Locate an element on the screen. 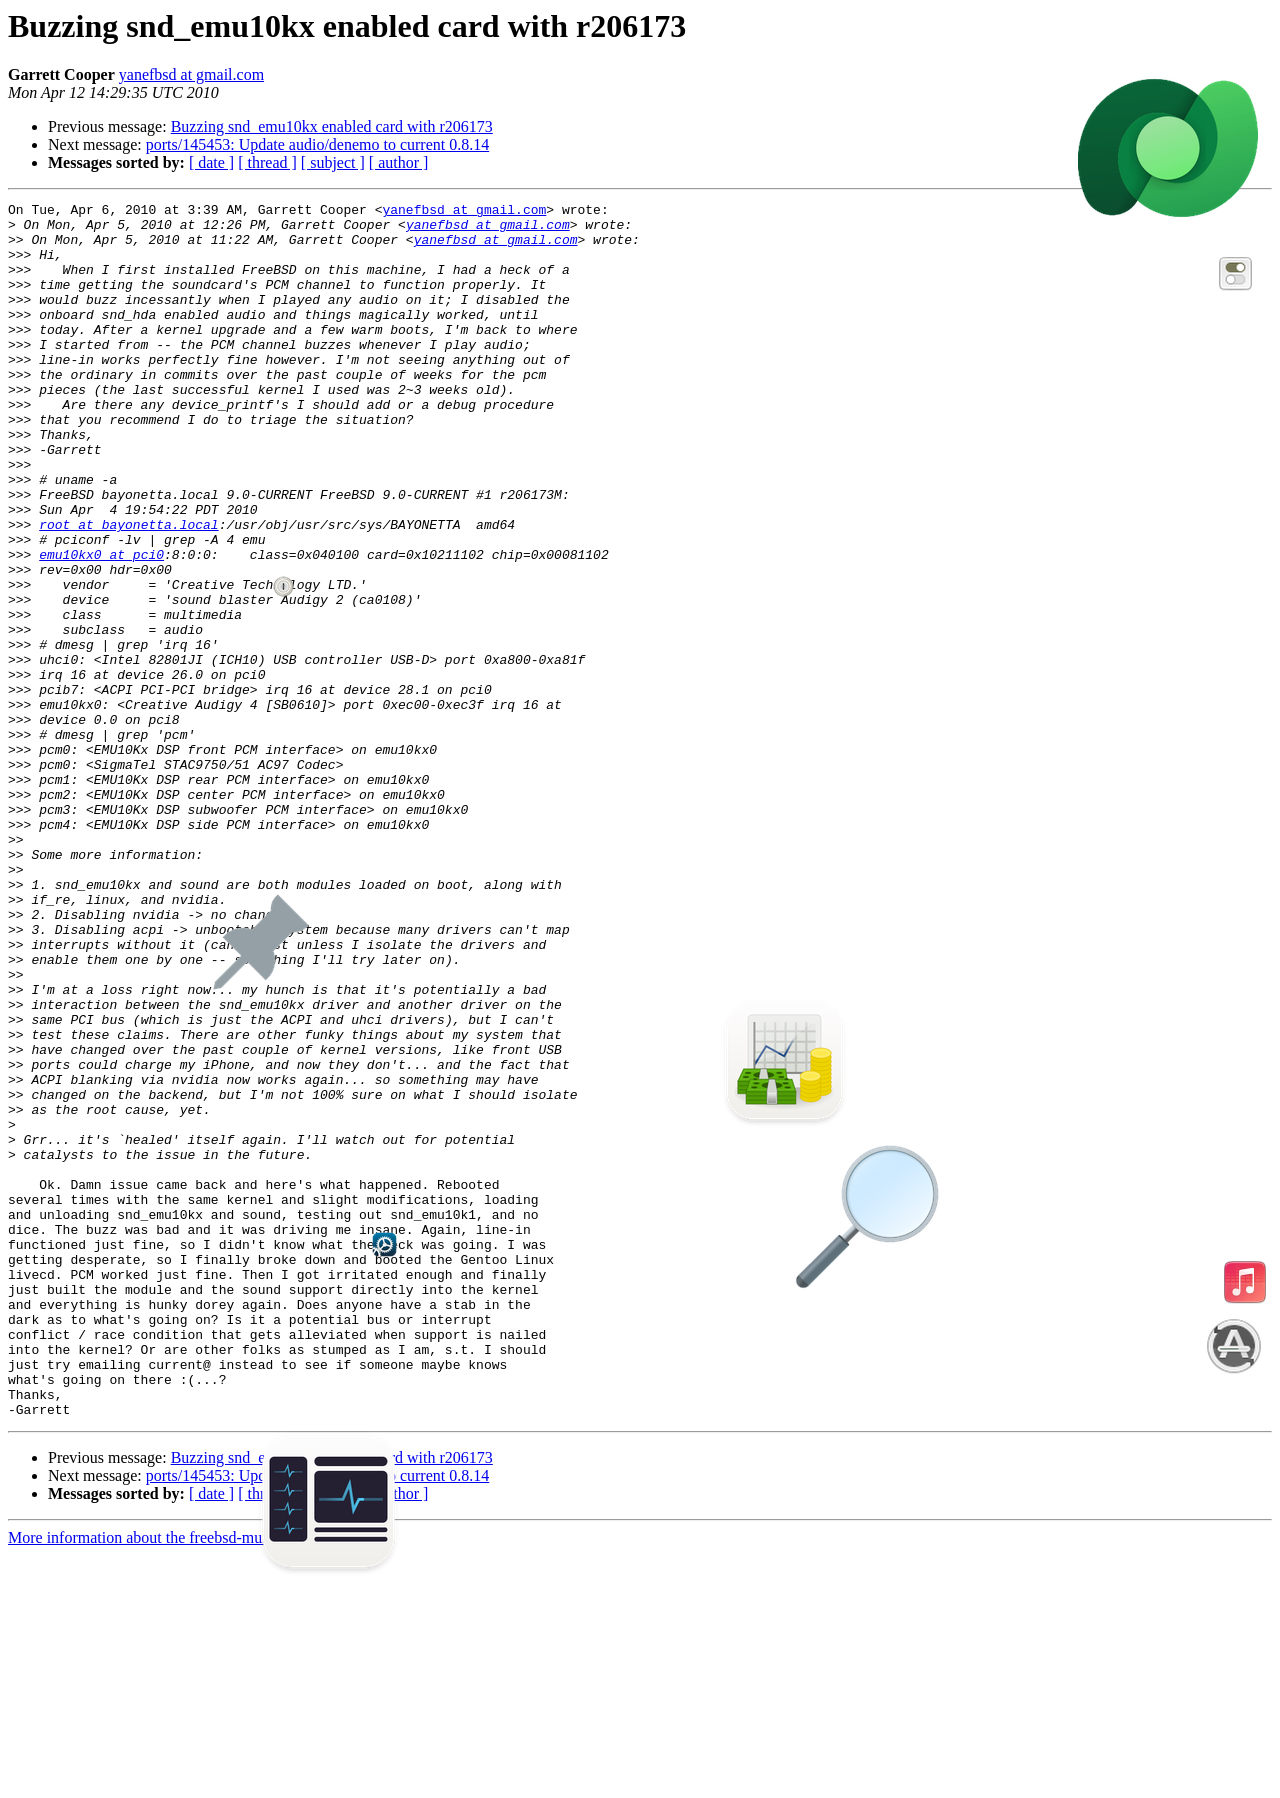 Image resolution: width=1280 pixels, height=1798 pixels. open seahorse password and encryption key manager is located at coordinates (283, 586).